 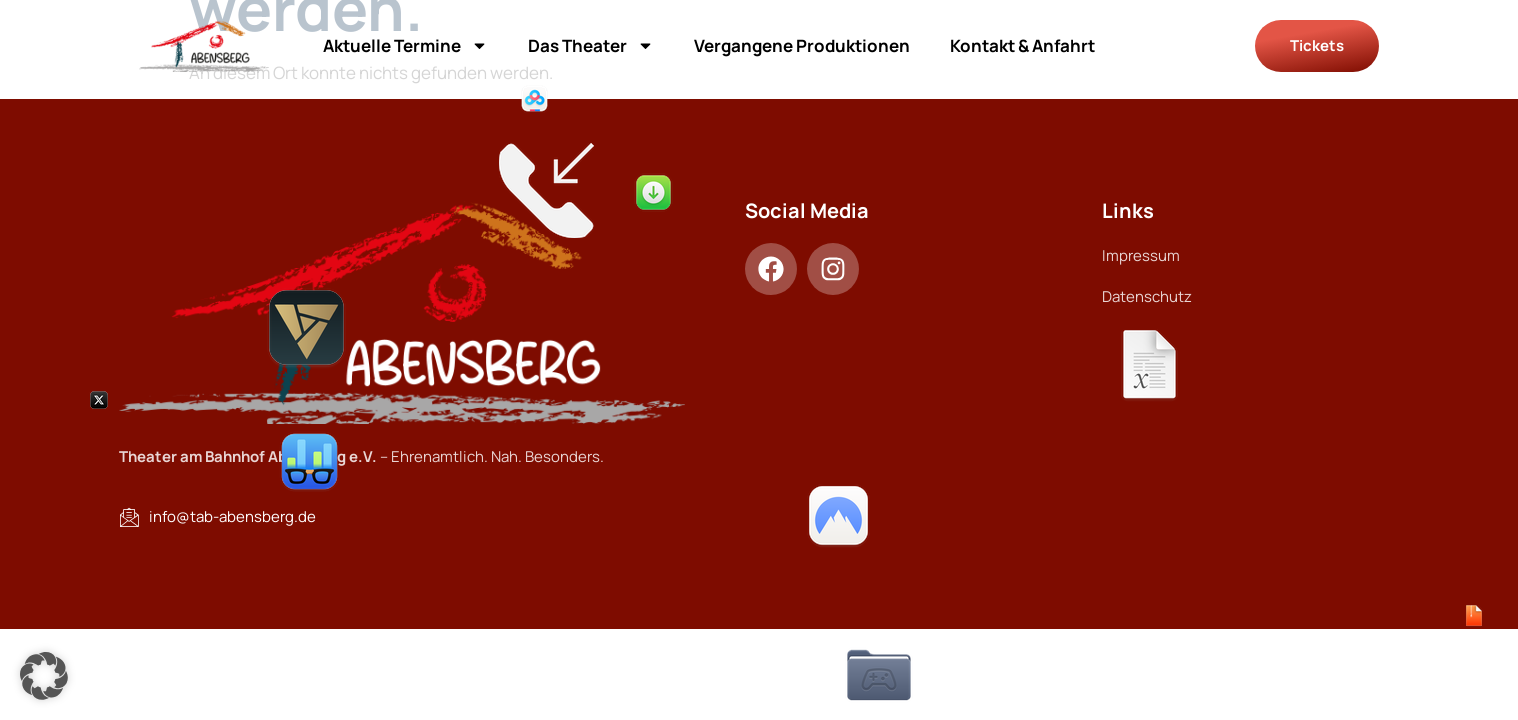 I want to click on xournal++ document file, so click(x=1149, y=365).